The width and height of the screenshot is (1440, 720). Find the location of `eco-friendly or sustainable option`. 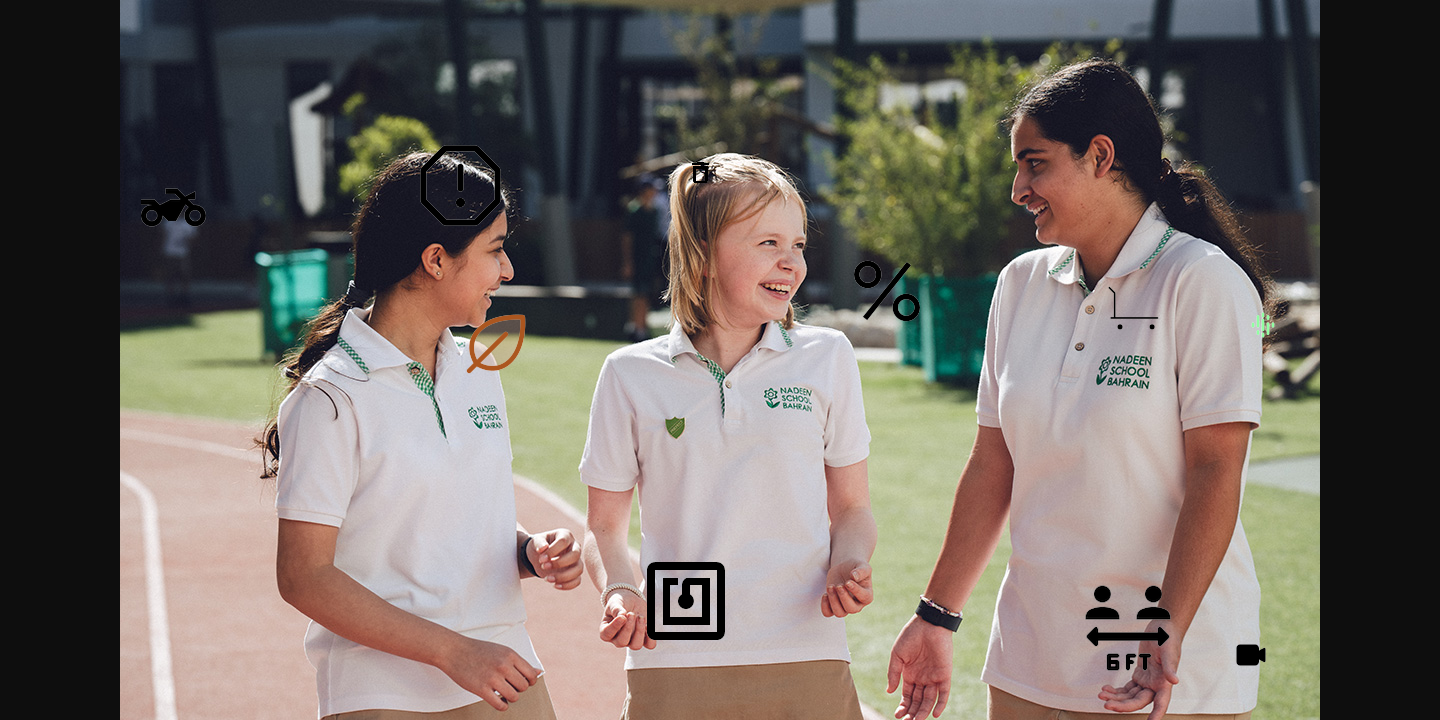

eco-friendly or sustainable option is located at coordinates (496, 344).